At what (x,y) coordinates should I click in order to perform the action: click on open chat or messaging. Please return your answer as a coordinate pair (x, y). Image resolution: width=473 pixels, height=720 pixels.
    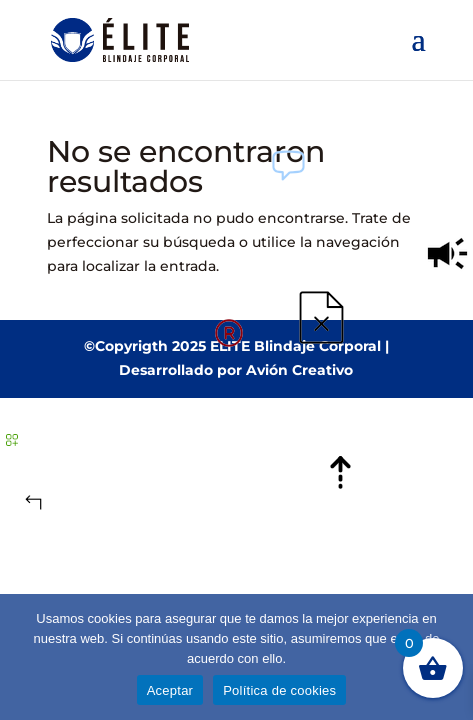
    Looking at the image, I should click on (288, 165).